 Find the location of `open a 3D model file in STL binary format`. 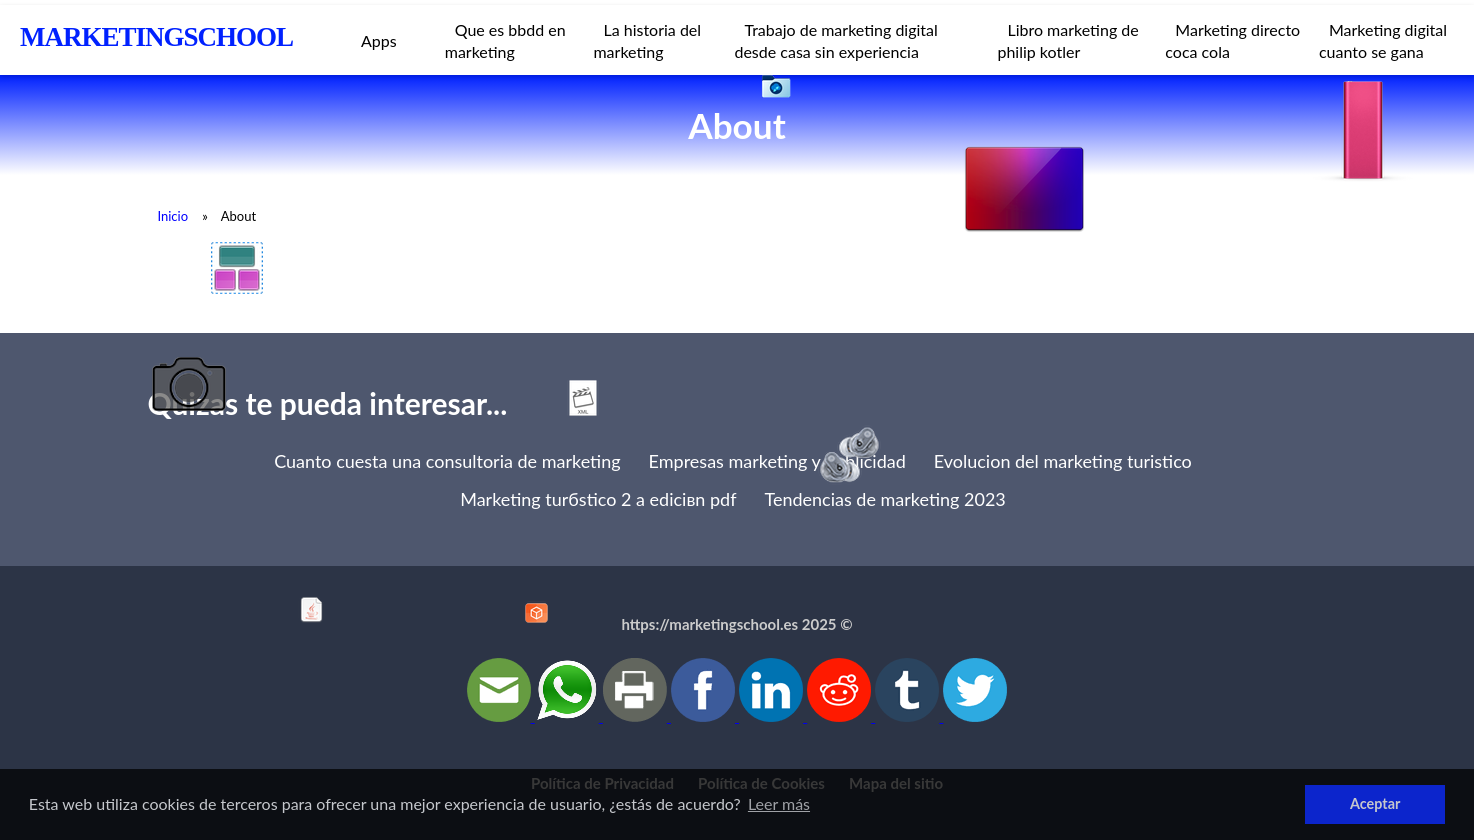

open a 3D model file in STL binary format is located at coordinates (536, 612).